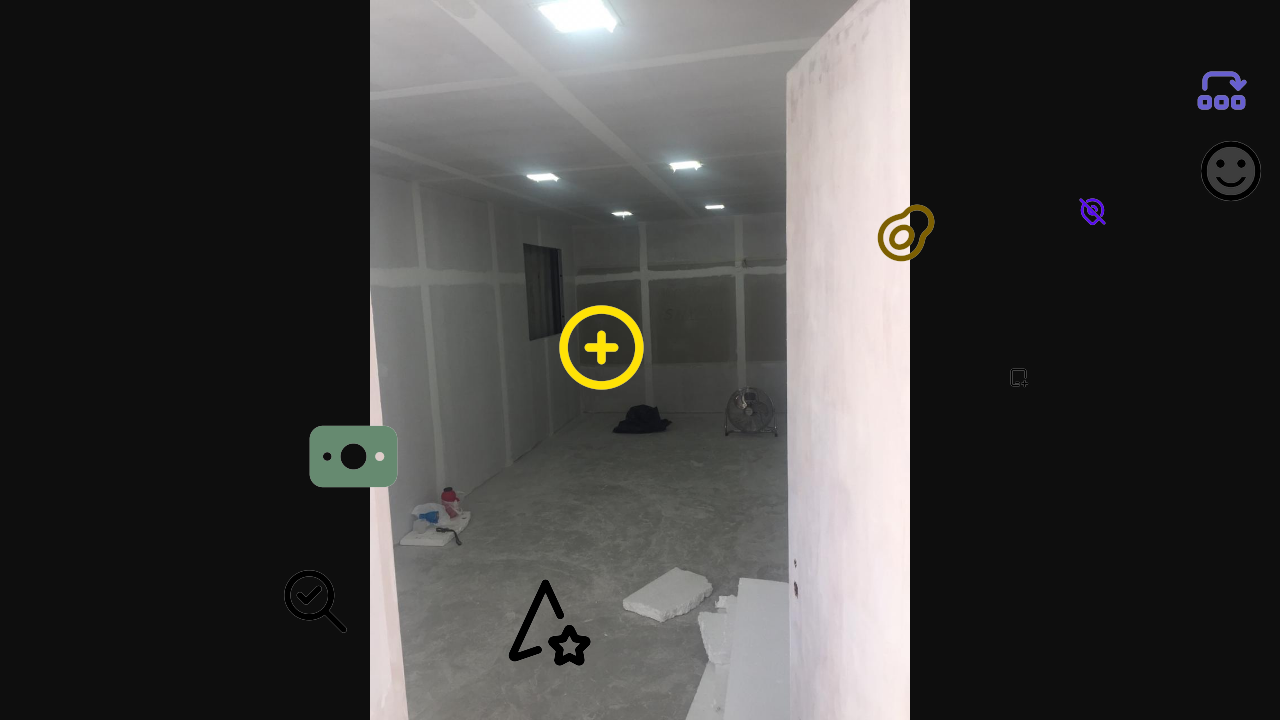 The height and width of the screenshot is (720, 1280). I want to click on confirm search results, so click(315, 601).